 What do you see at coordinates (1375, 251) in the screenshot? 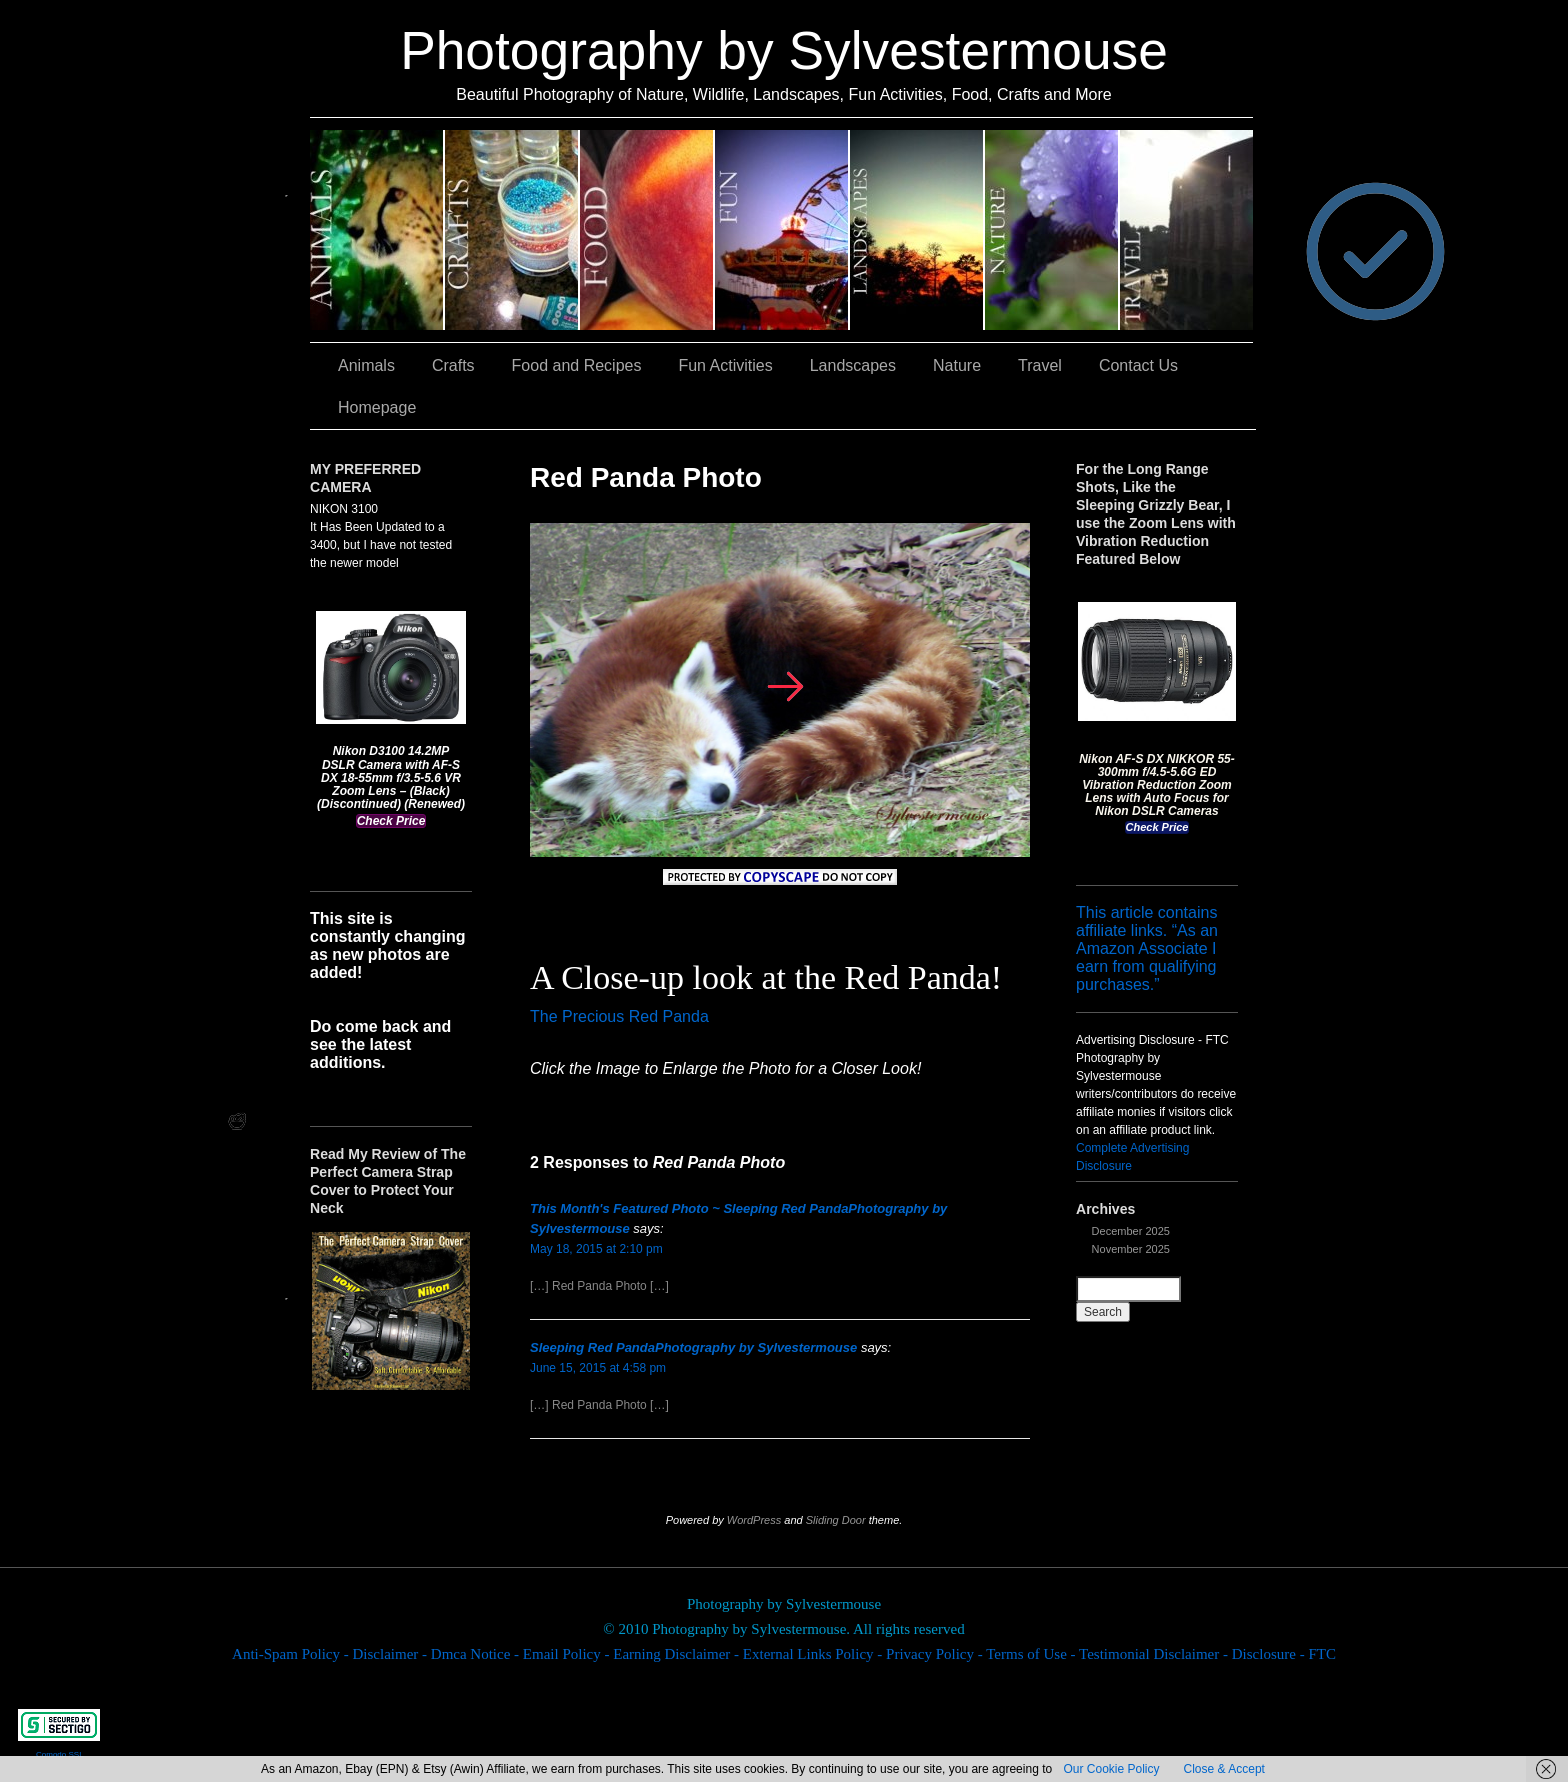
I see `indicates a completed or successful action` at bounding box center [1375, 251].